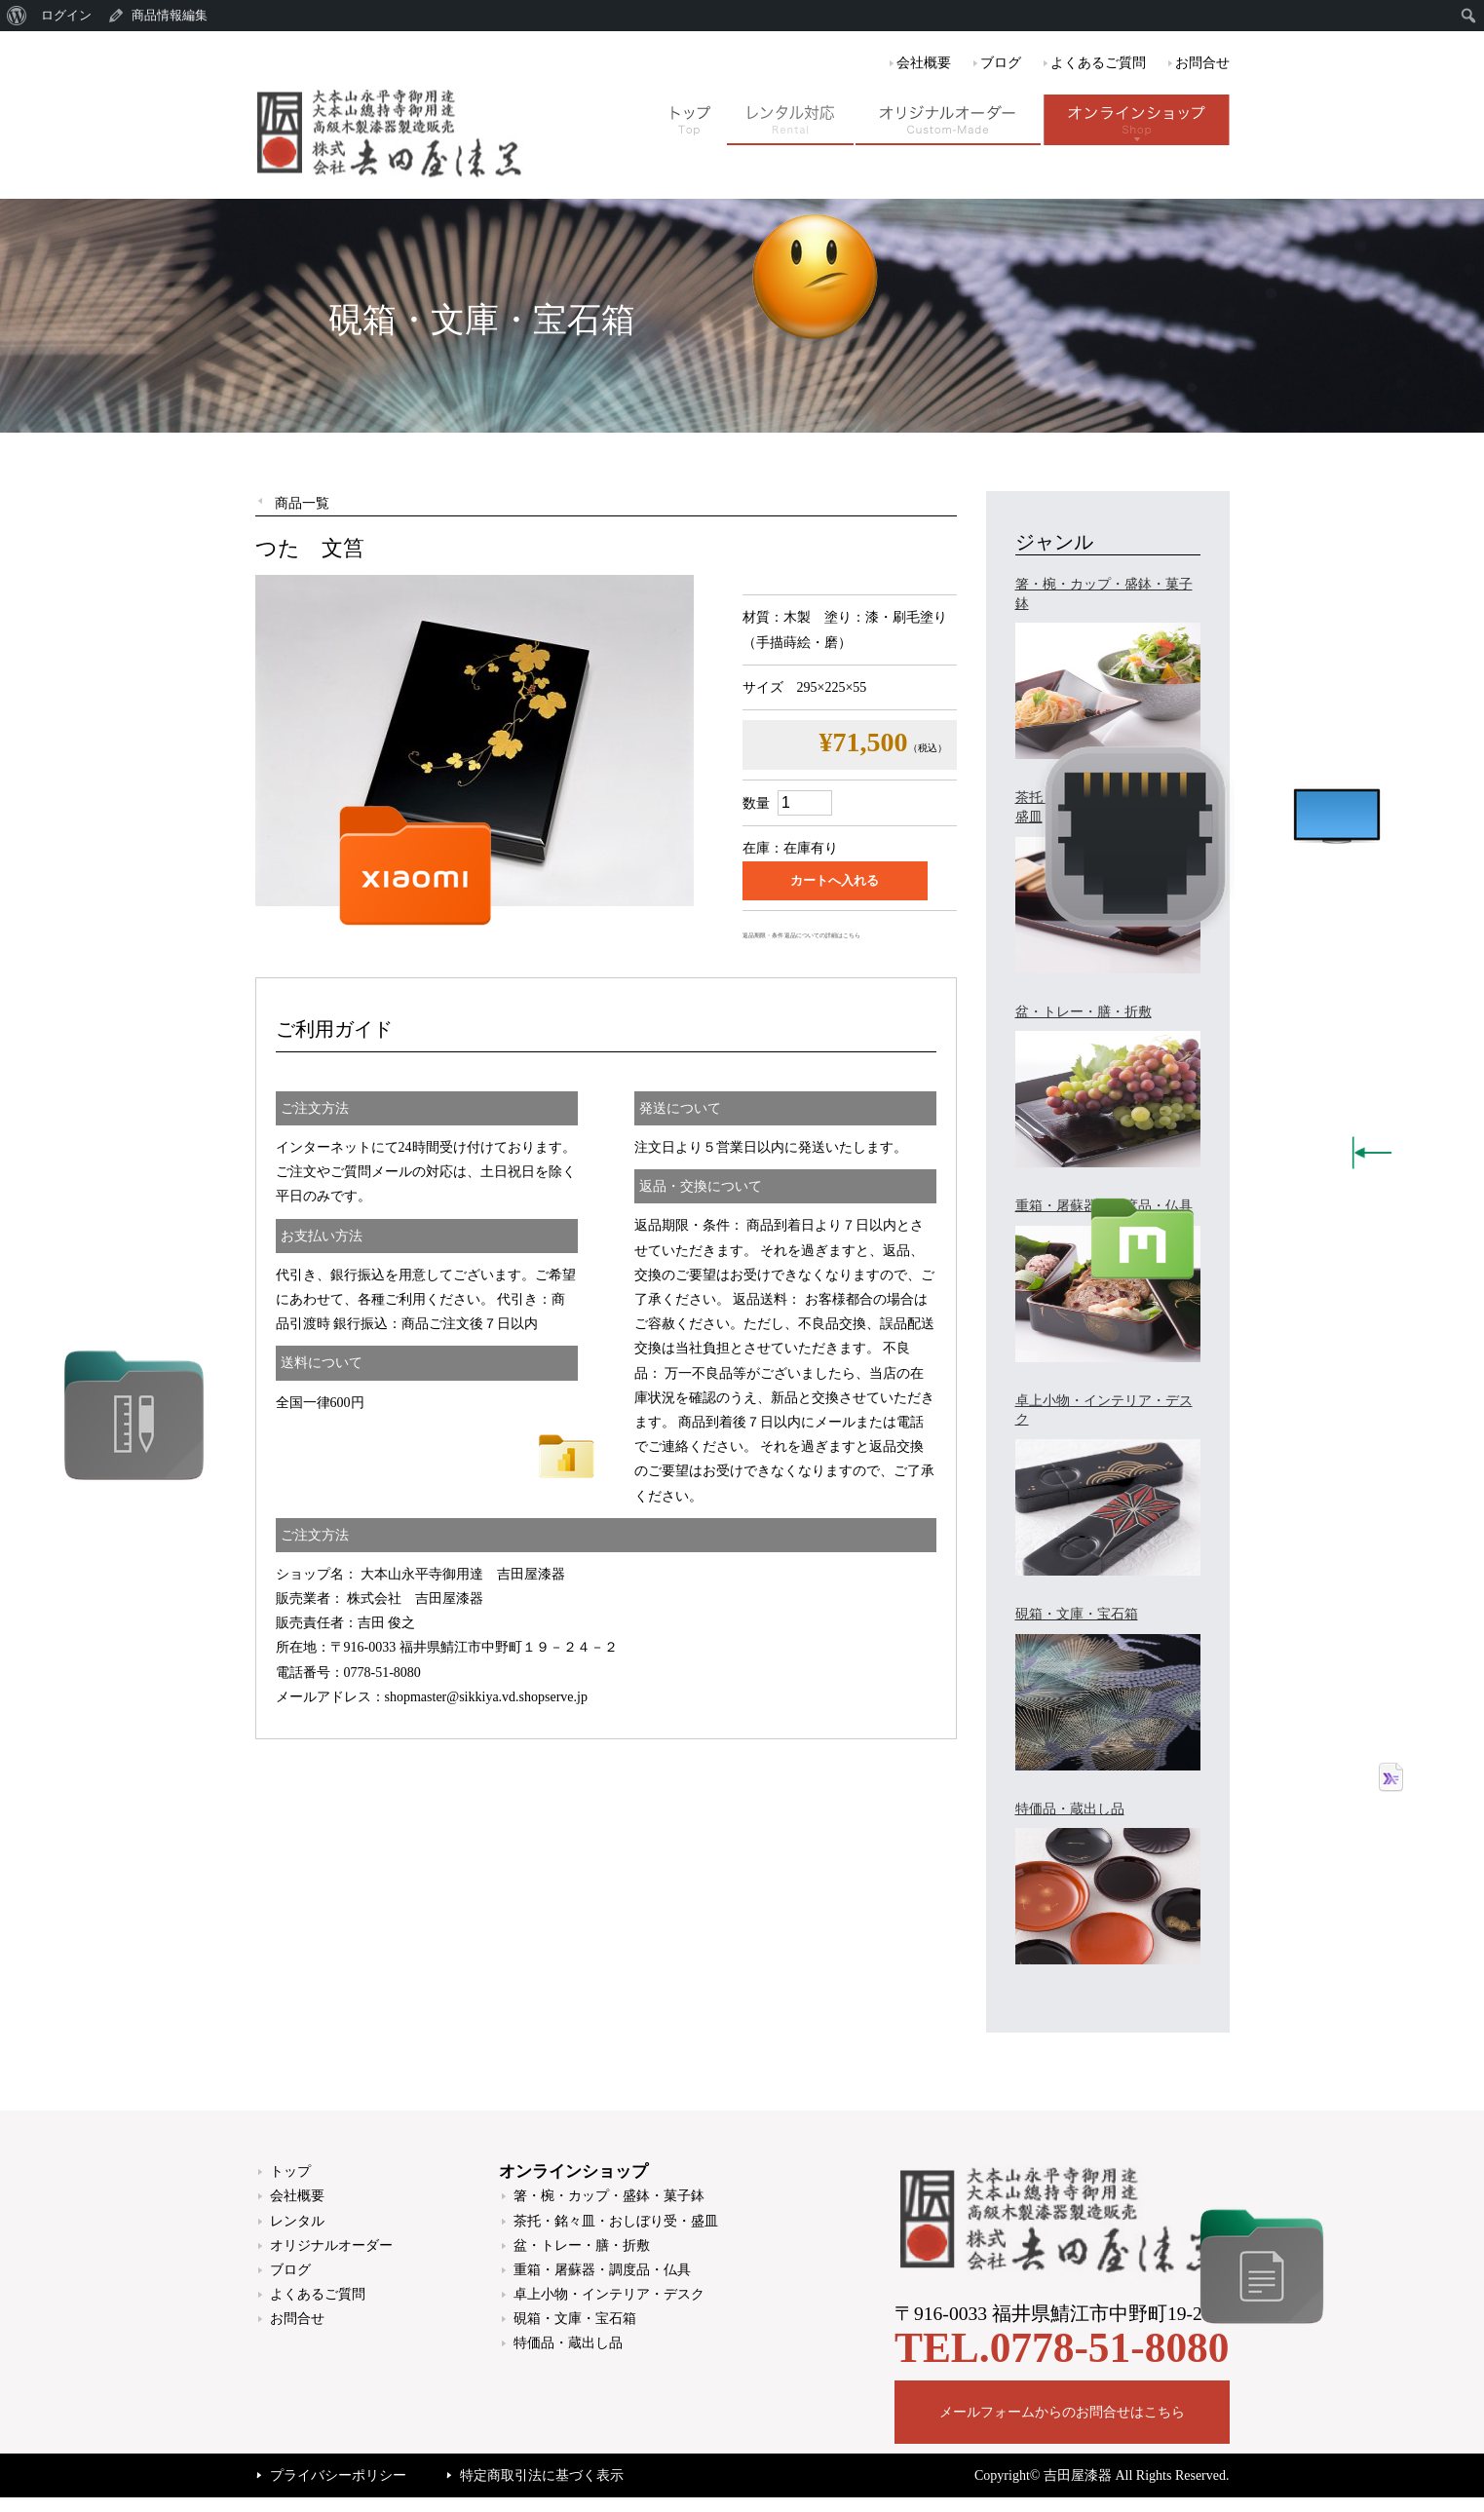  I want to click on open folder containing Power BI files, so click(566, 1458).